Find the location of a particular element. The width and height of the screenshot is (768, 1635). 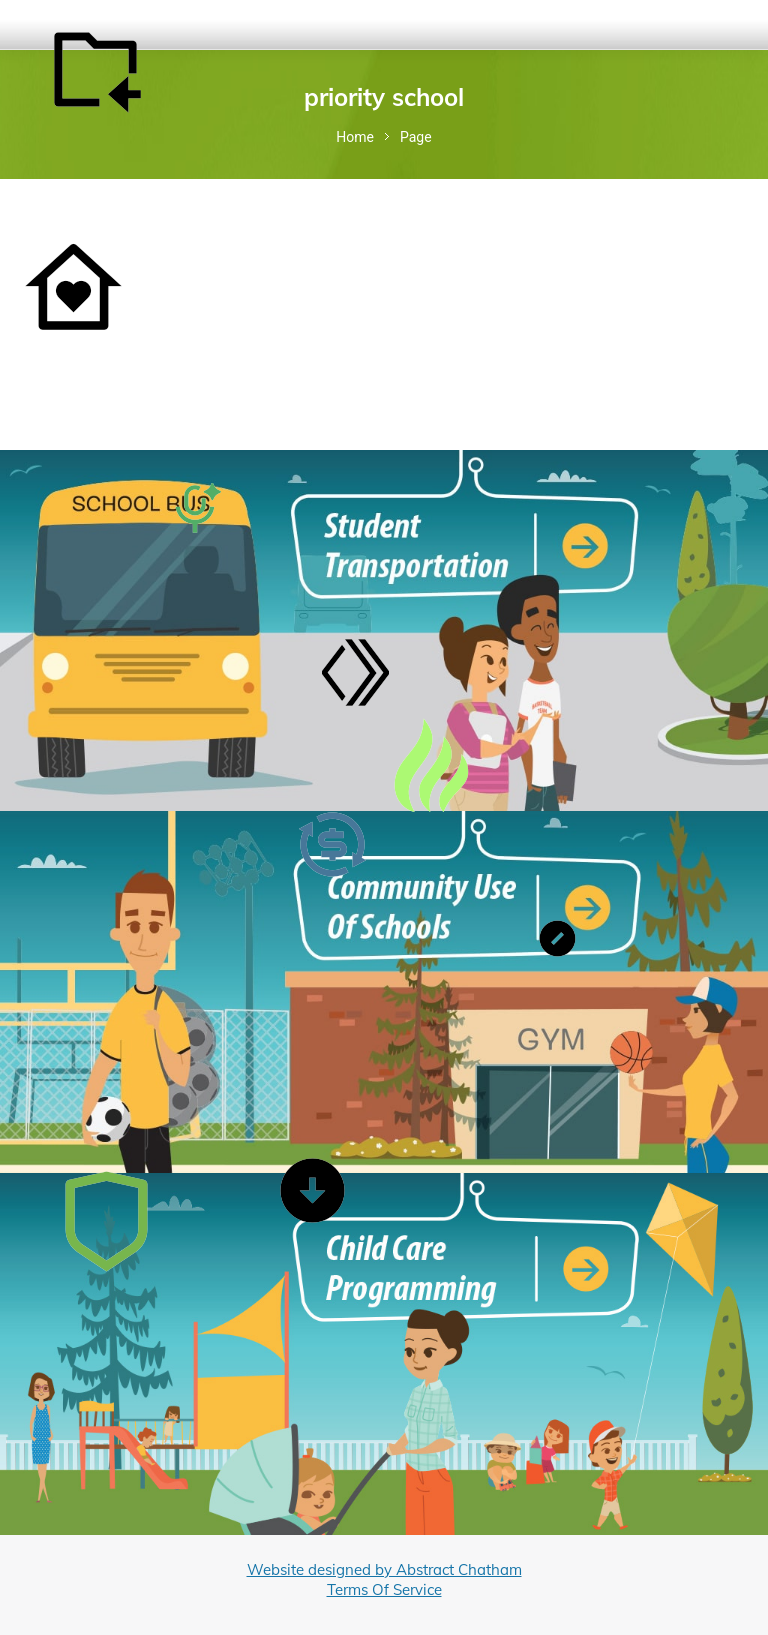

currency exchange or conversion is located at coordinates (332, 844).